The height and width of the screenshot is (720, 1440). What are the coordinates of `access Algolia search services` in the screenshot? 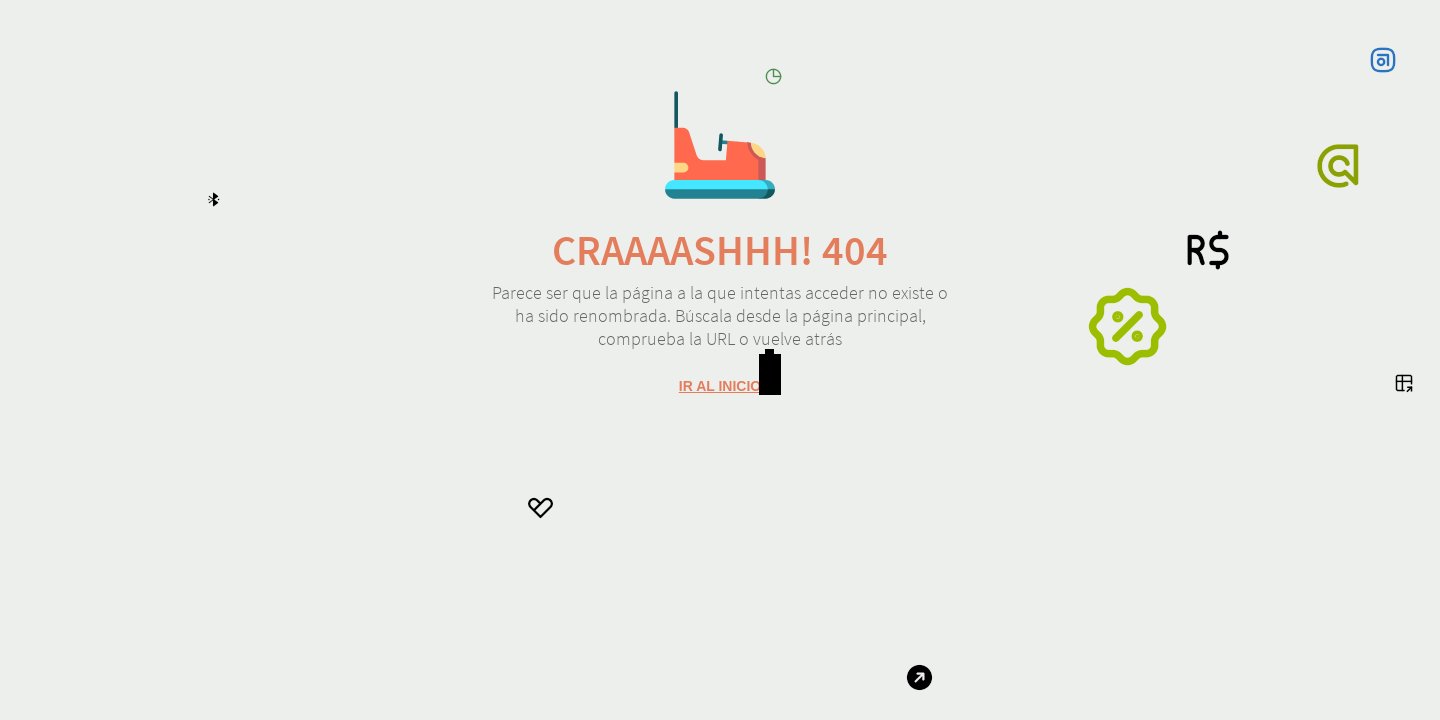 It's located at (1339, 166).